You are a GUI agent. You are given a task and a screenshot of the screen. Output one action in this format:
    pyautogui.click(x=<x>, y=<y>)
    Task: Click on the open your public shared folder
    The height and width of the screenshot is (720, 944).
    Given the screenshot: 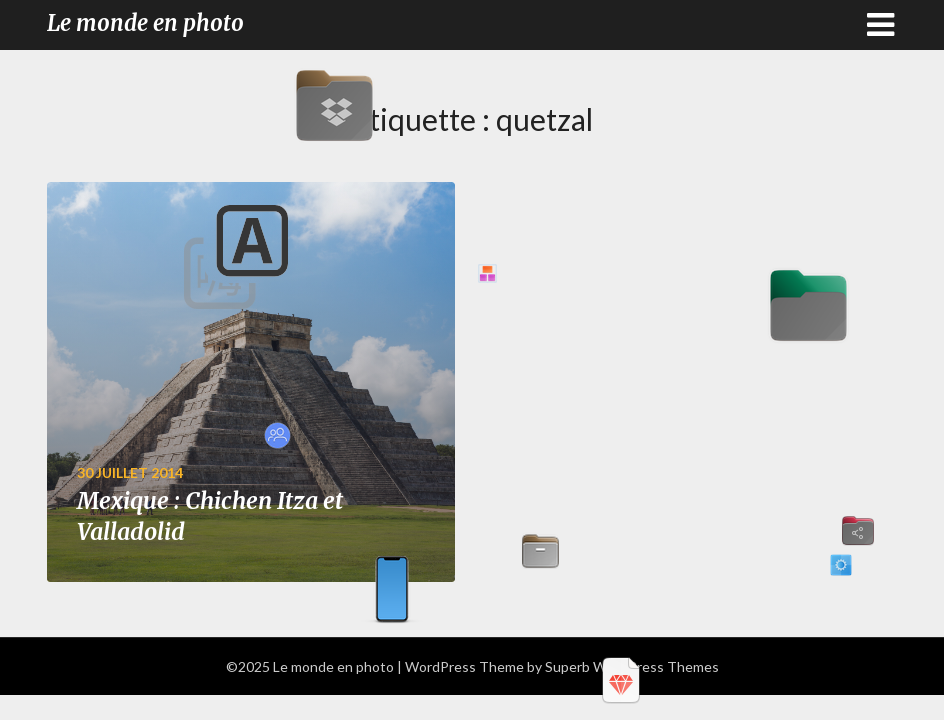 What is the action you would take?
    pyautogui.click(x=858, y=530)
    